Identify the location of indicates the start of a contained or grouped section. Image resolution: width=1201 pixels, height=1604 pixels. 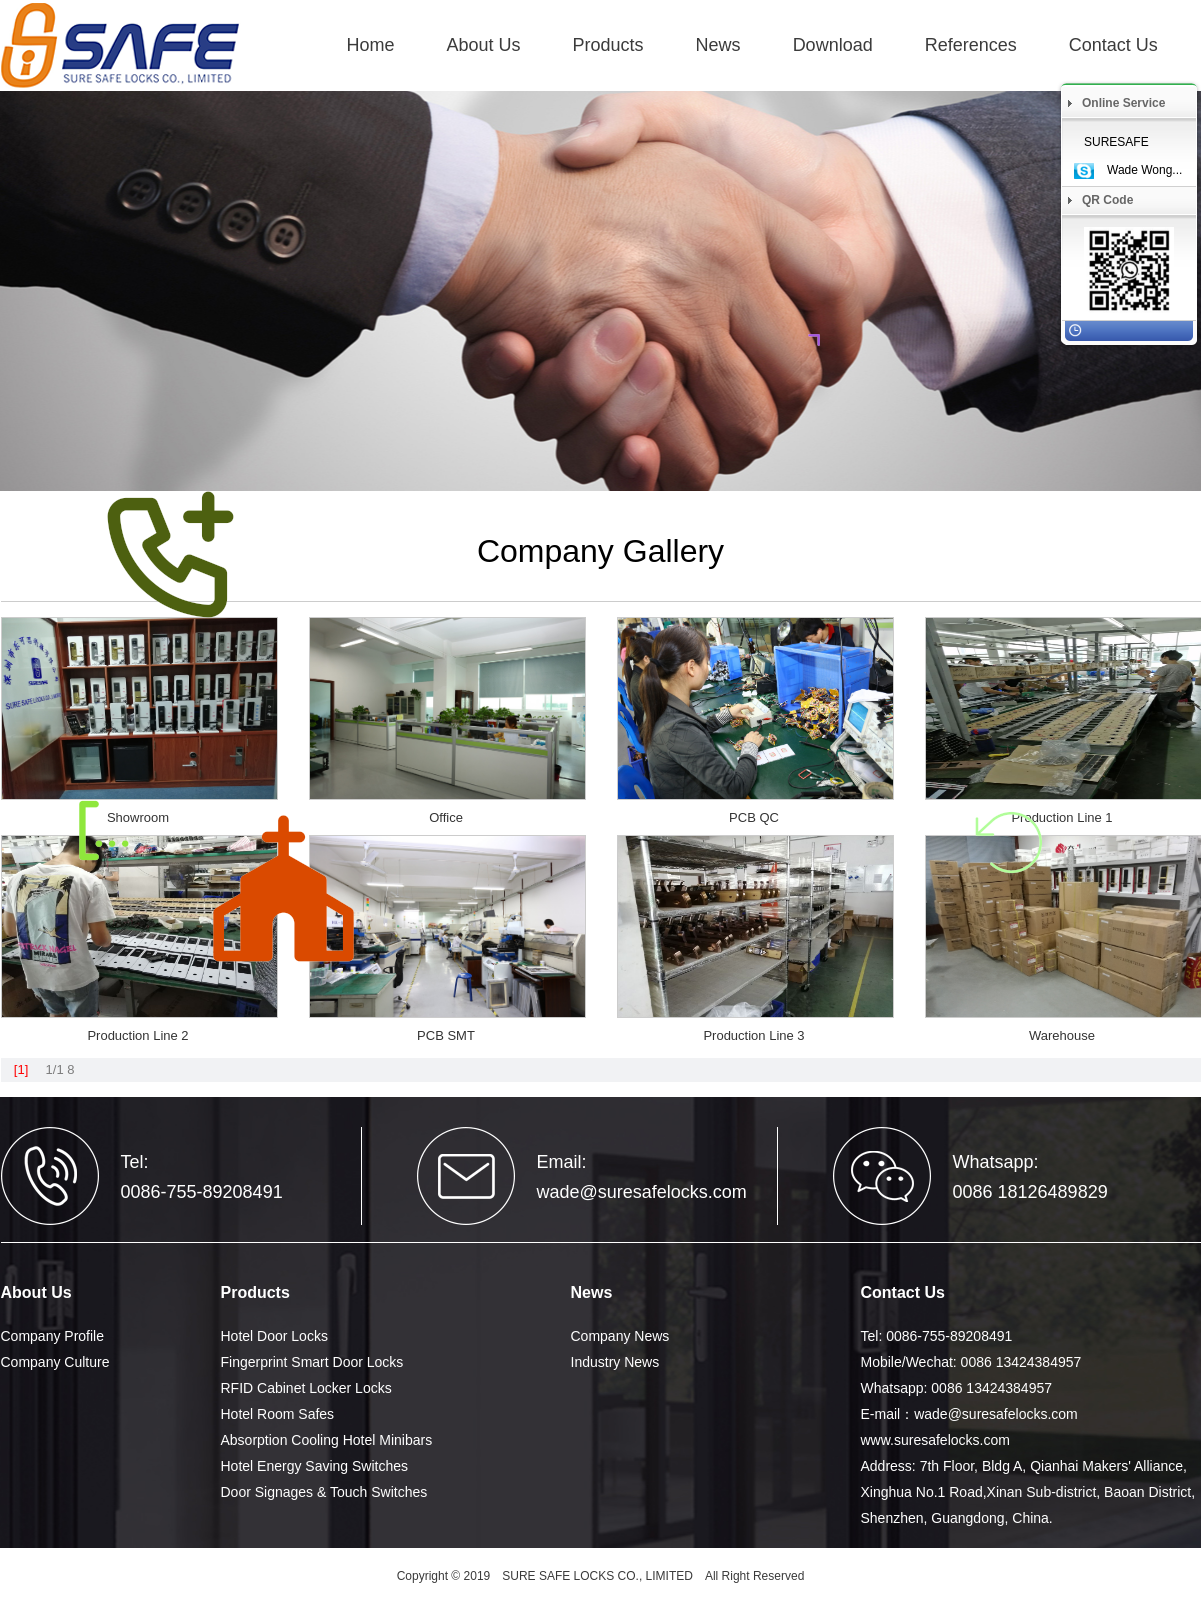
(105, 830).